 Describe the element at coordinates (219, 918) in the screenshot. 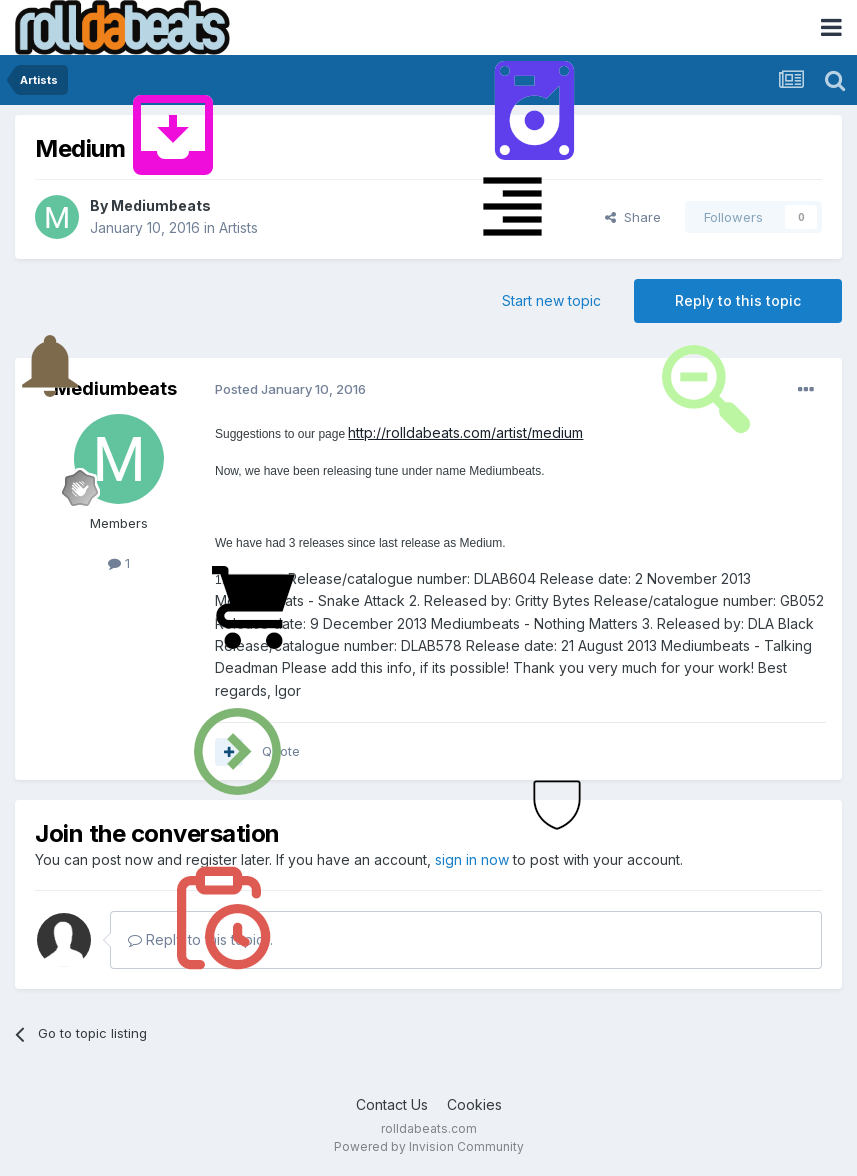

I see `view clipboard history` at that location.